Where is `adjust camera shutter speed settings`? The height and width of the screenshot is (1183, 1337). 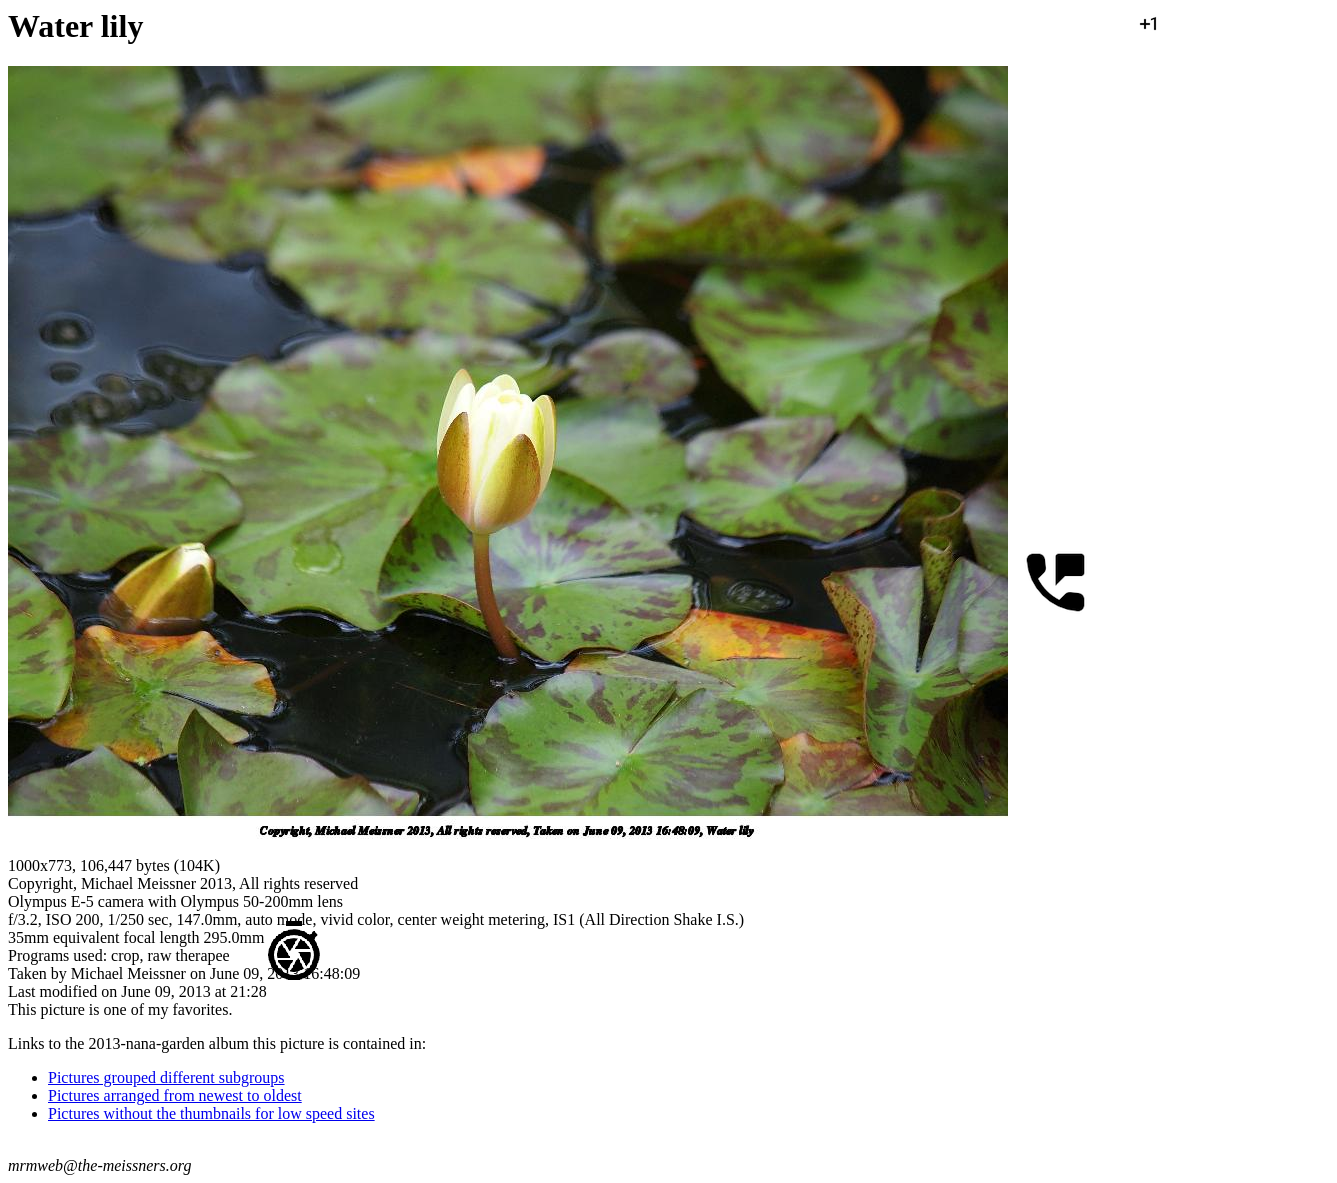
adjust camera shutter speed settings is located at coordinates (294, 952).